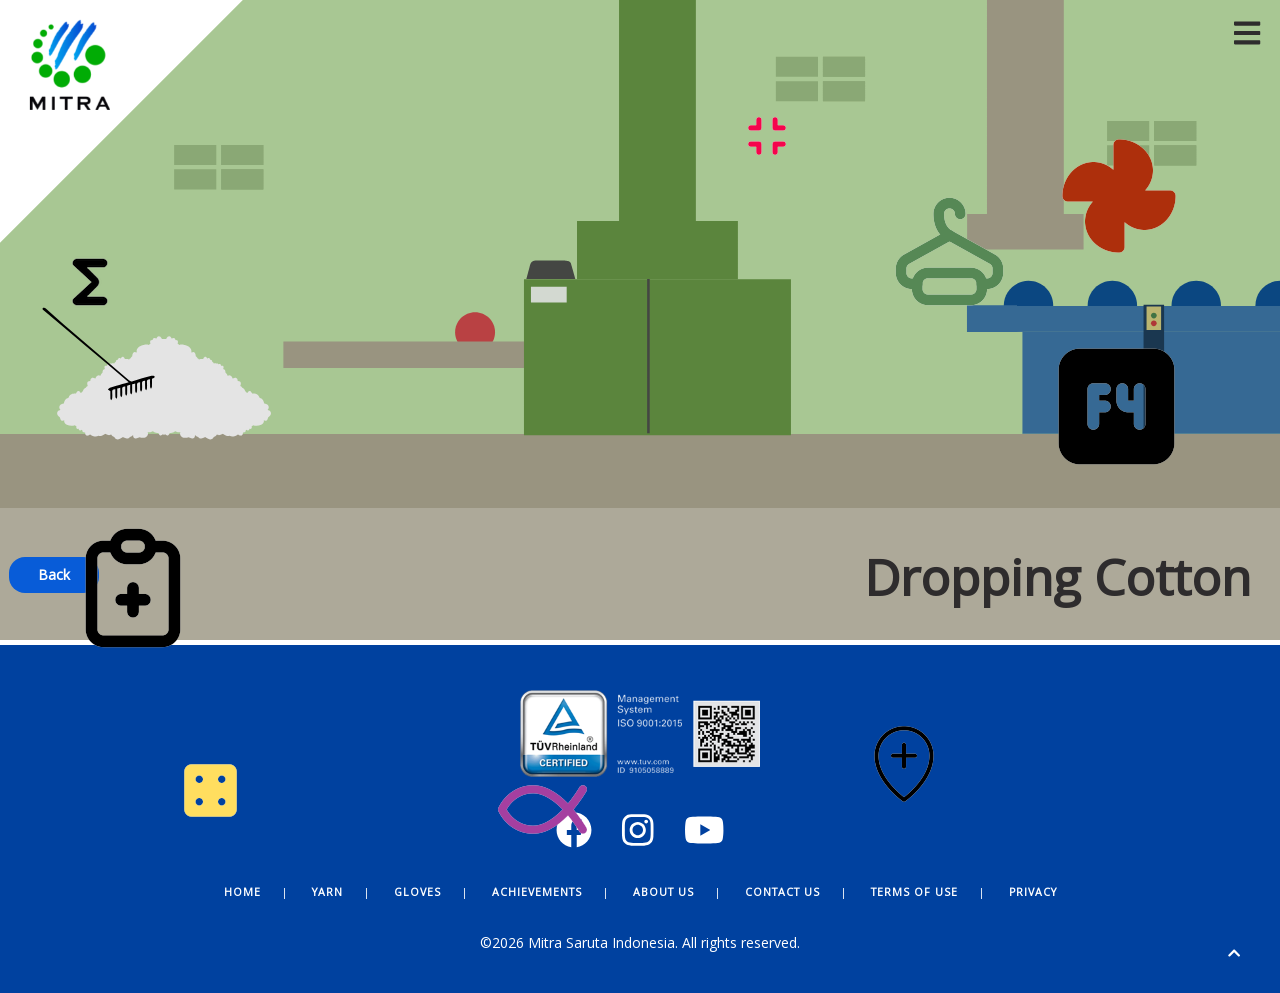 This screenshot has height=993, width=1280. Describe the element at coordinates (1119, 196) in the screenshot. I see `access wind or renewable energy settings` at that location.